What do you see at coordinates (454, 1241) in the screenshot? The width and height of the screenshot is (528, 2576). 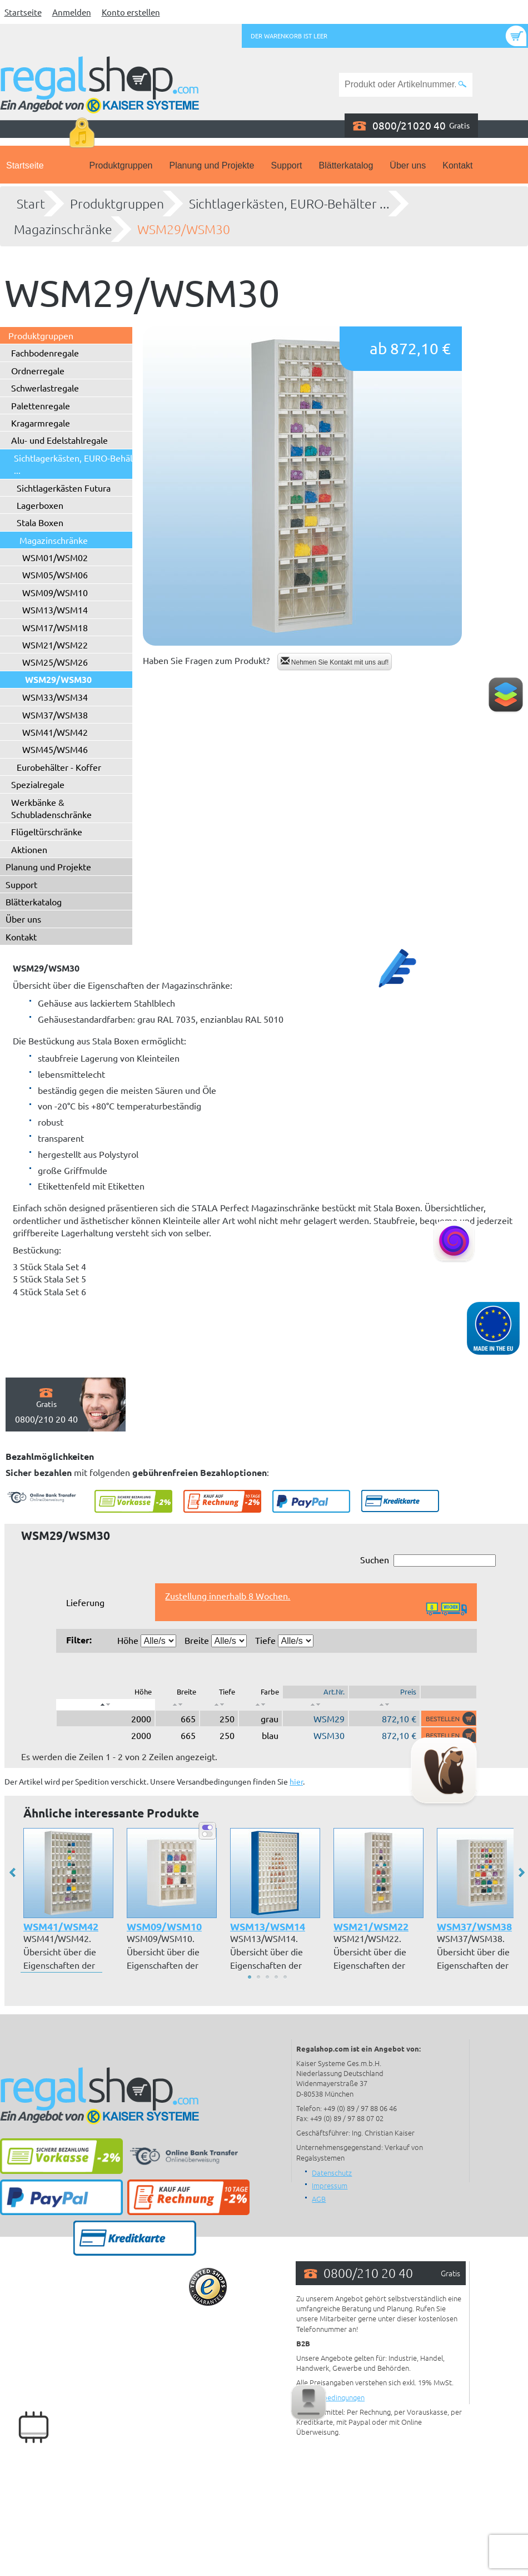 I see `open transporter app for uploading content to app store connect` at bounding box center [454, 1241].